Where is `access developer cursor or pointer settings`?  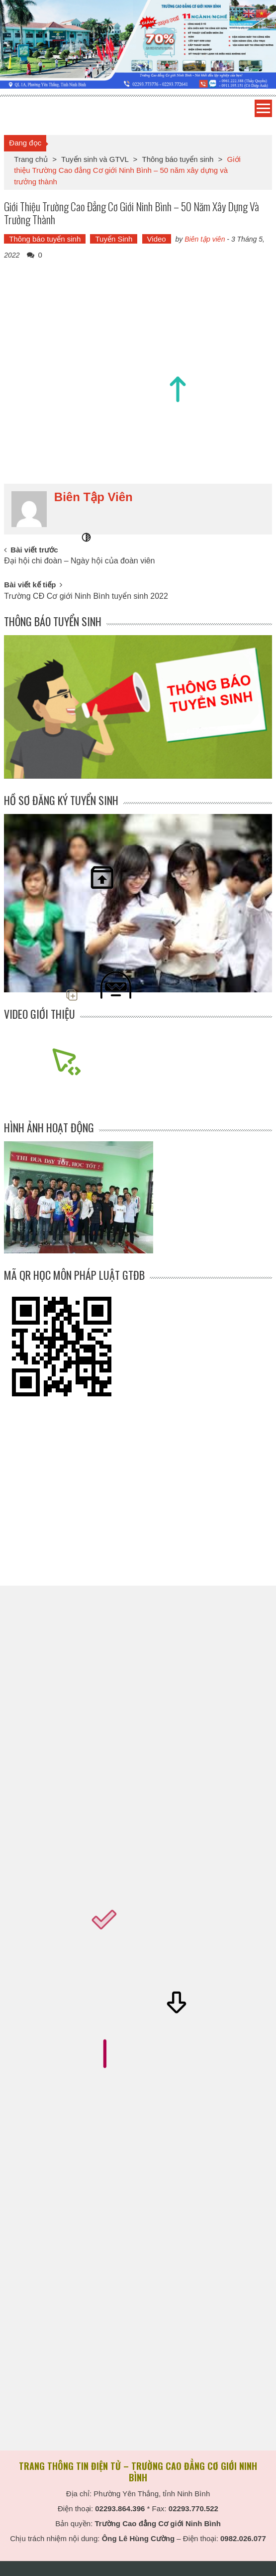
access developer cursor or pointer settings is located at coordinates (65, 1061).